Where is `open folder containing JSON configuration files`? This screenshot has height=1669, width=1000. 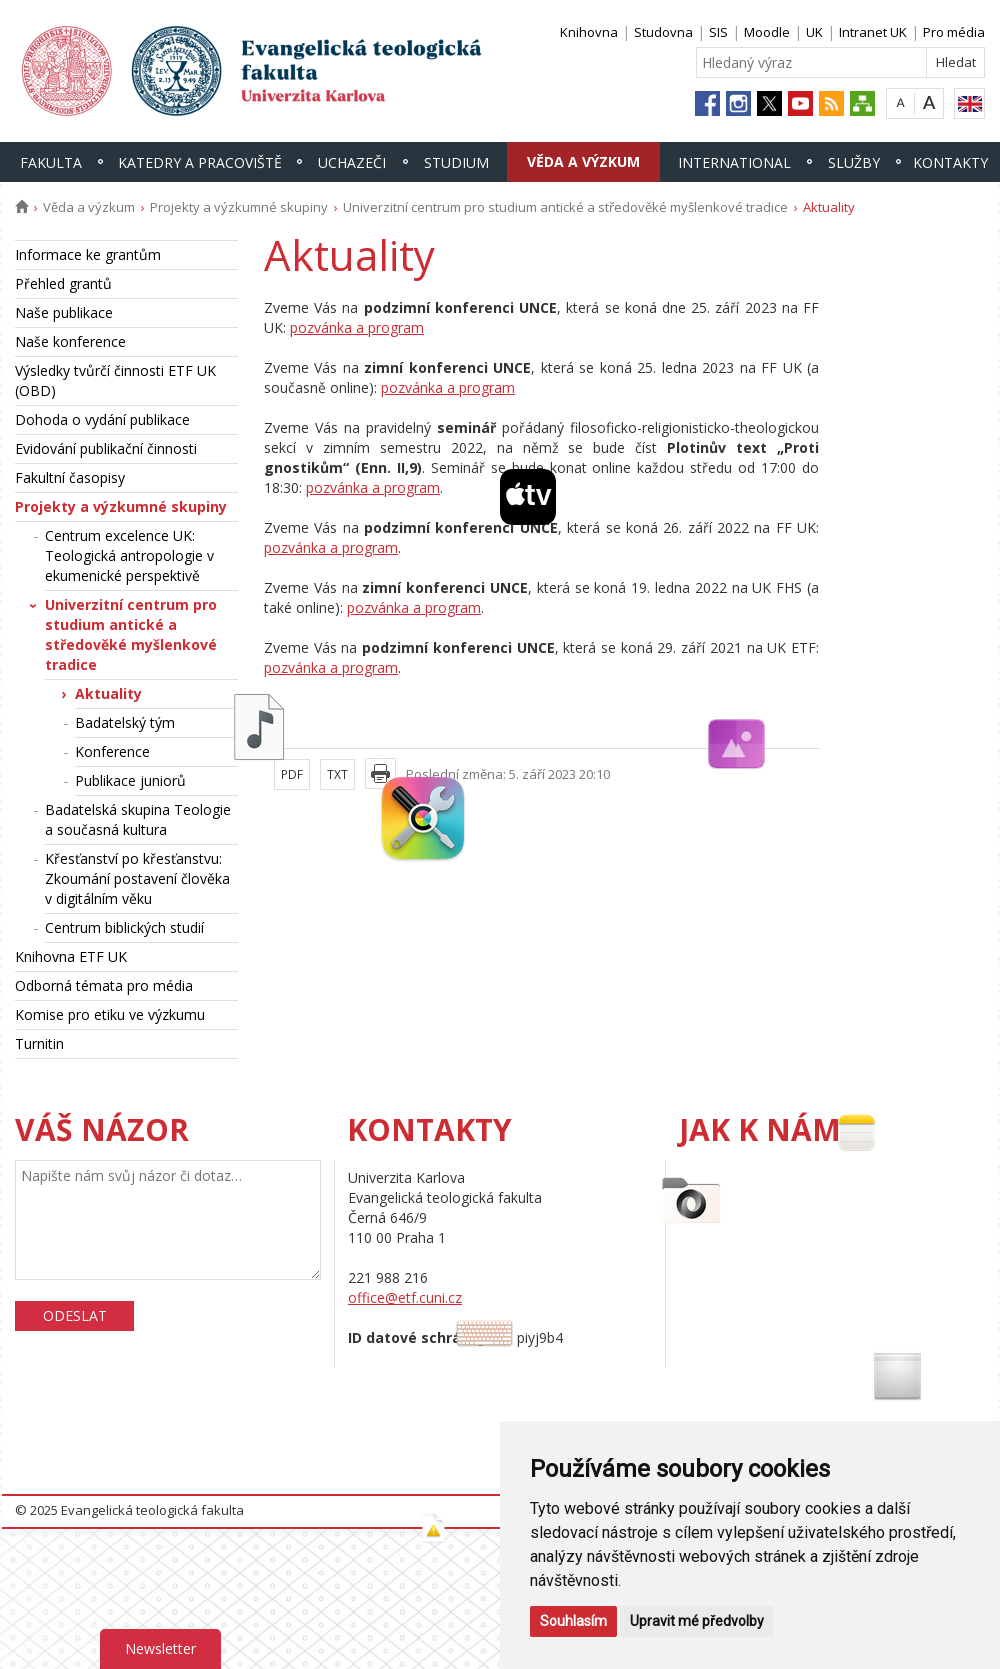 open folder containing JSON configuration files is located at coordinates (691, 1202).